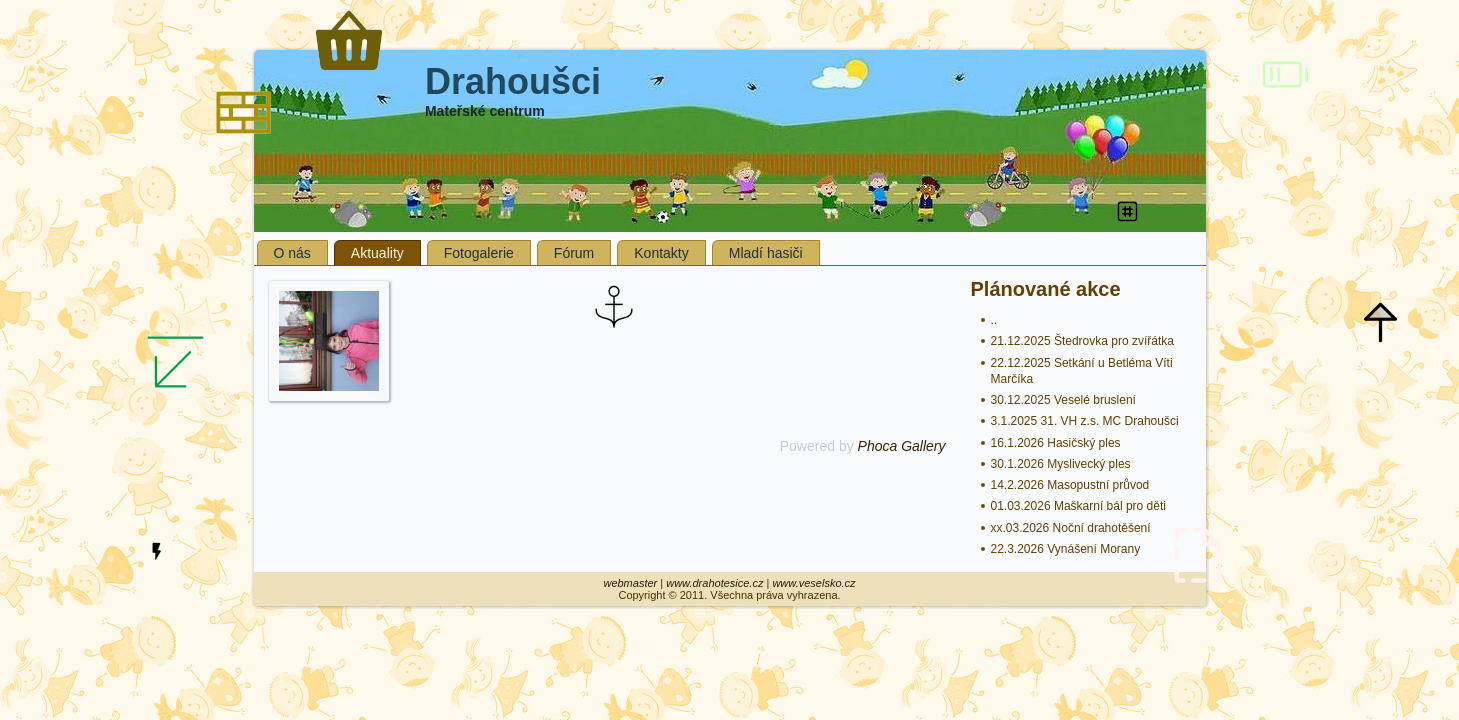 This screenshot has width=1459, height=720. I want to click on indicates a draft or incomplete file, so click(1198, 555).